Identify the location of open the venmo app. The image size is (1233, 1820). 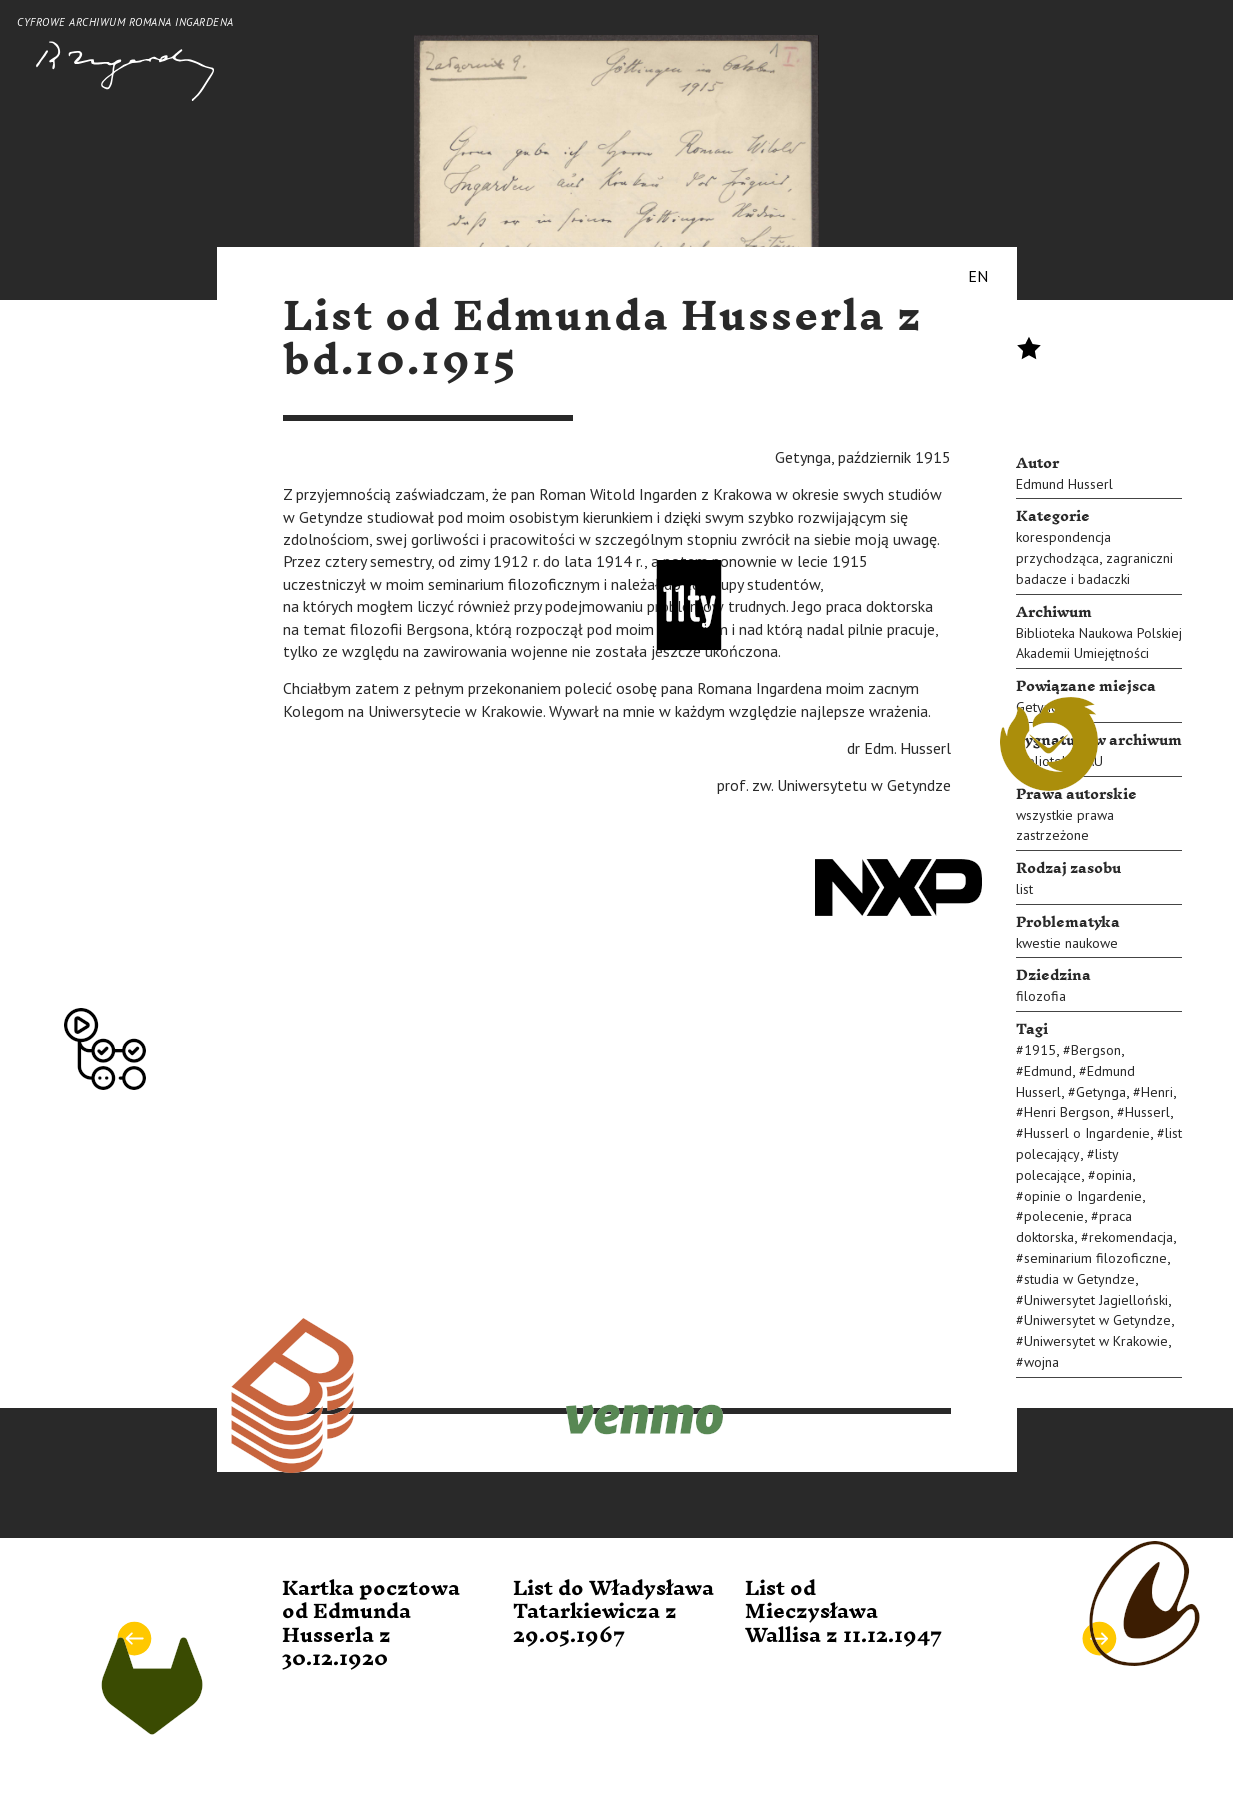
(644, 1419).